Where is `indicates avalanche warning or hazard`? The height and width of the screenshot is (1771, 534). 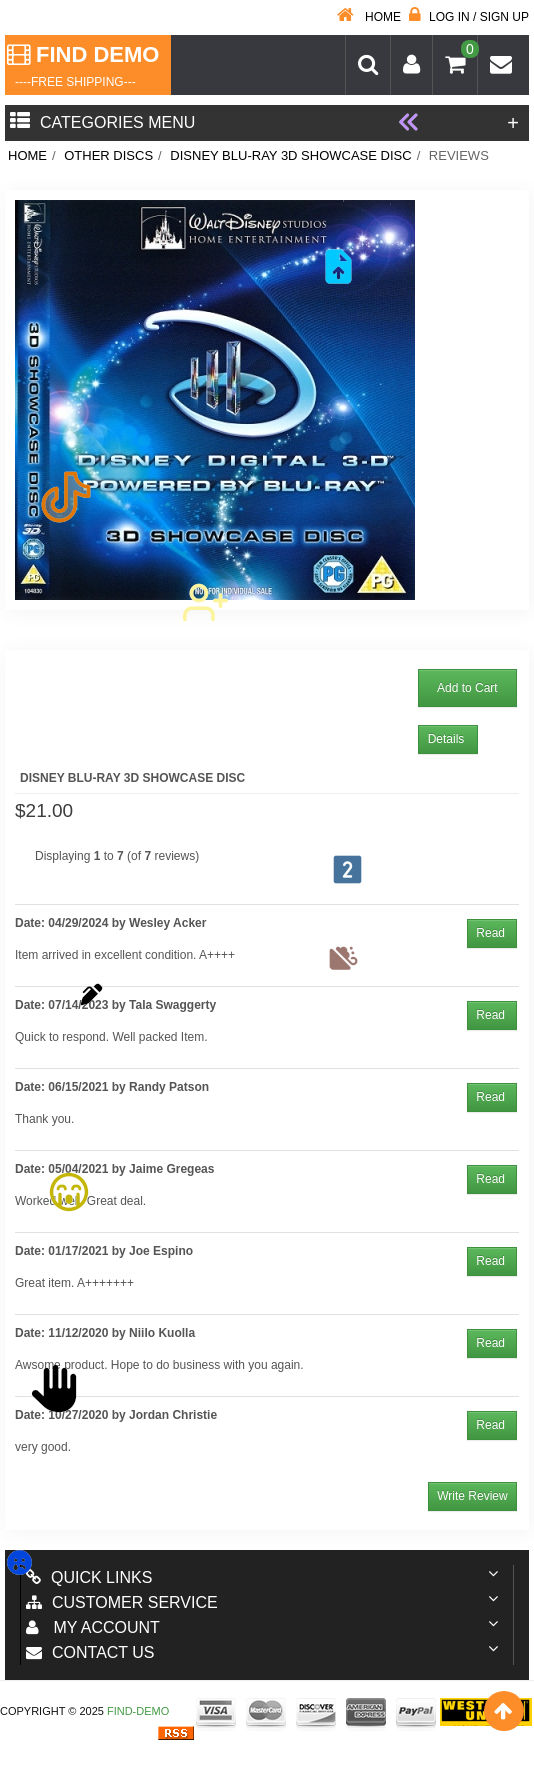 indicates avalanche warning or hazard is located at coordinates (343, 957).